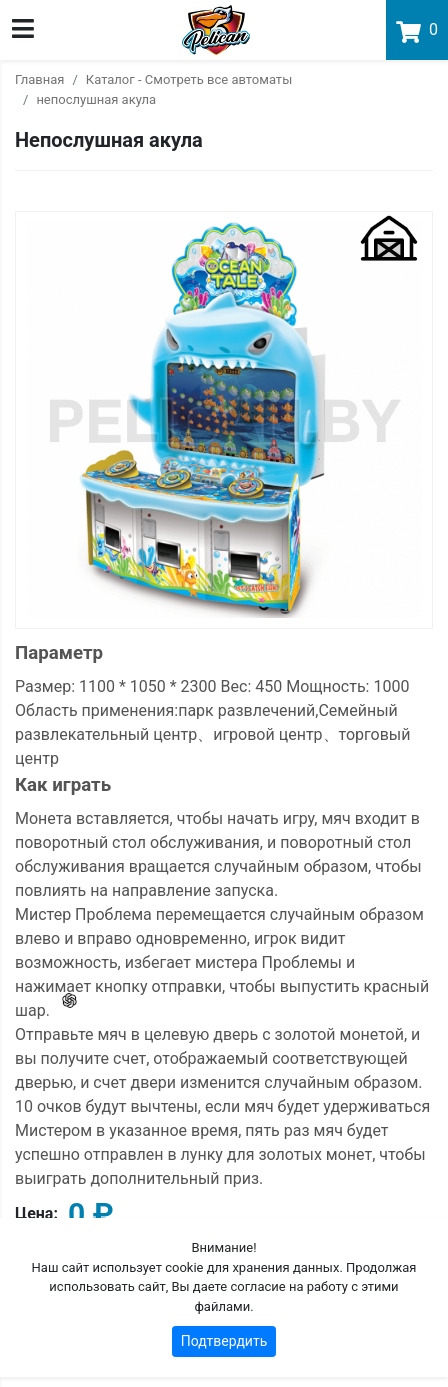  I want to click on access farm or agricultural settings, so click(389, 242).